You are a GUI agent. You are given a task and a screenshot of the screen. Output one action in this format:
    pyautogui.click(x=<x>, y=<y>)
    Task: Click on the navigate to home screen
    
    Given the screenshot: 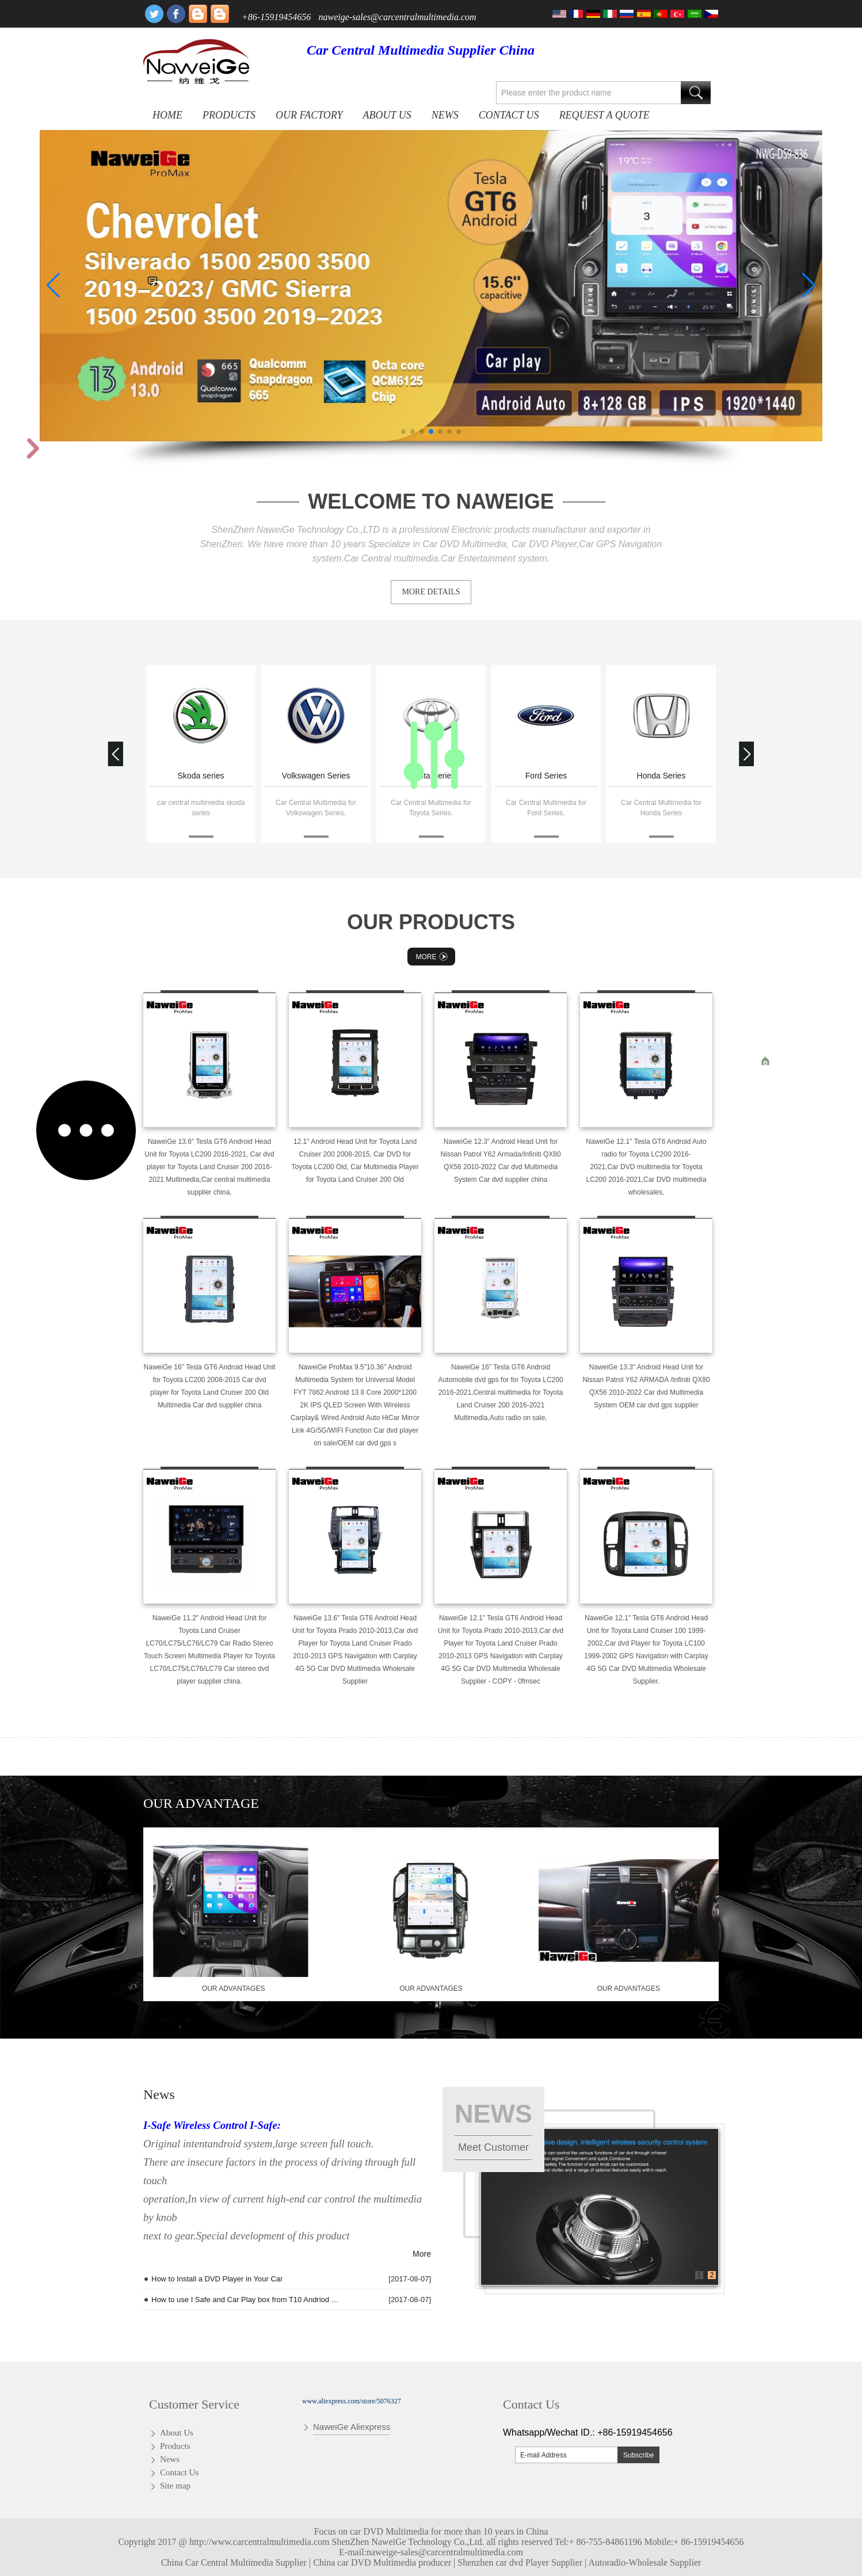 What is the action you would take?
    pyautogui.click(x=765, y=1061)
    